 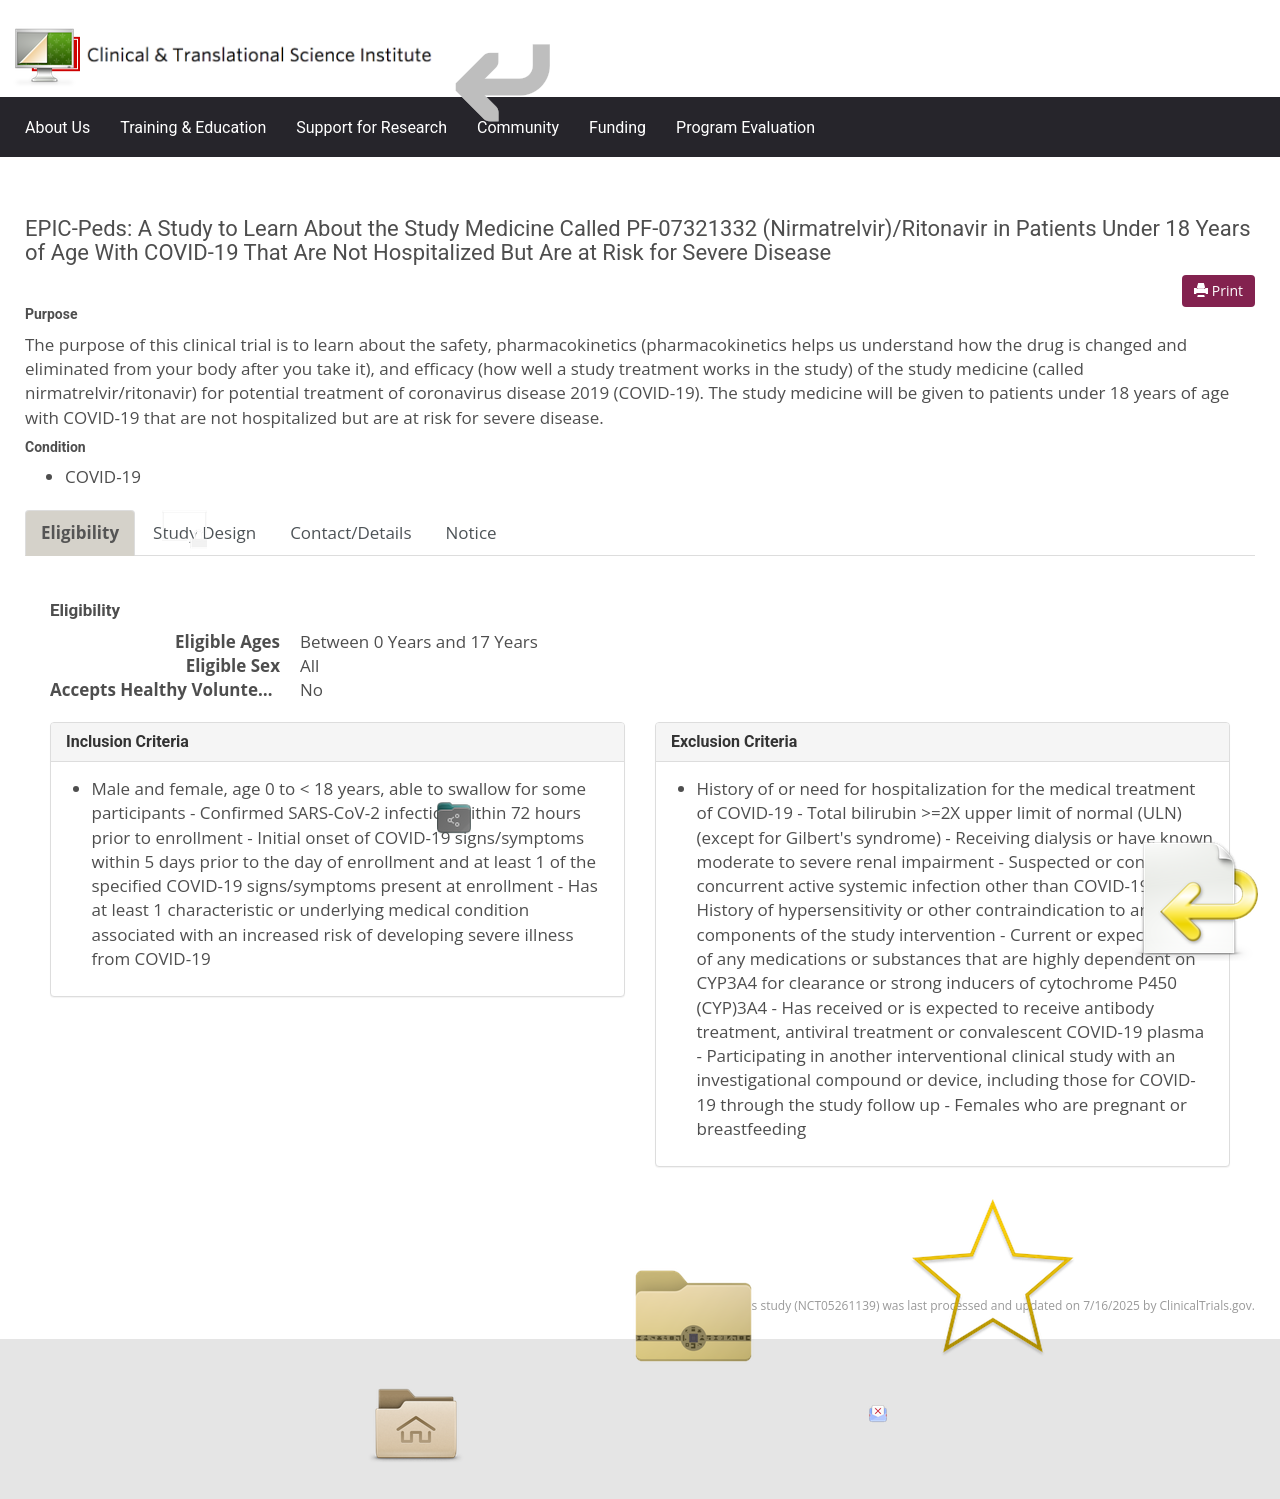 What do you see at coordinates (1195, 898) in the screenshot?
I see `revert document to previous version` at bounding box center [1195, 898].